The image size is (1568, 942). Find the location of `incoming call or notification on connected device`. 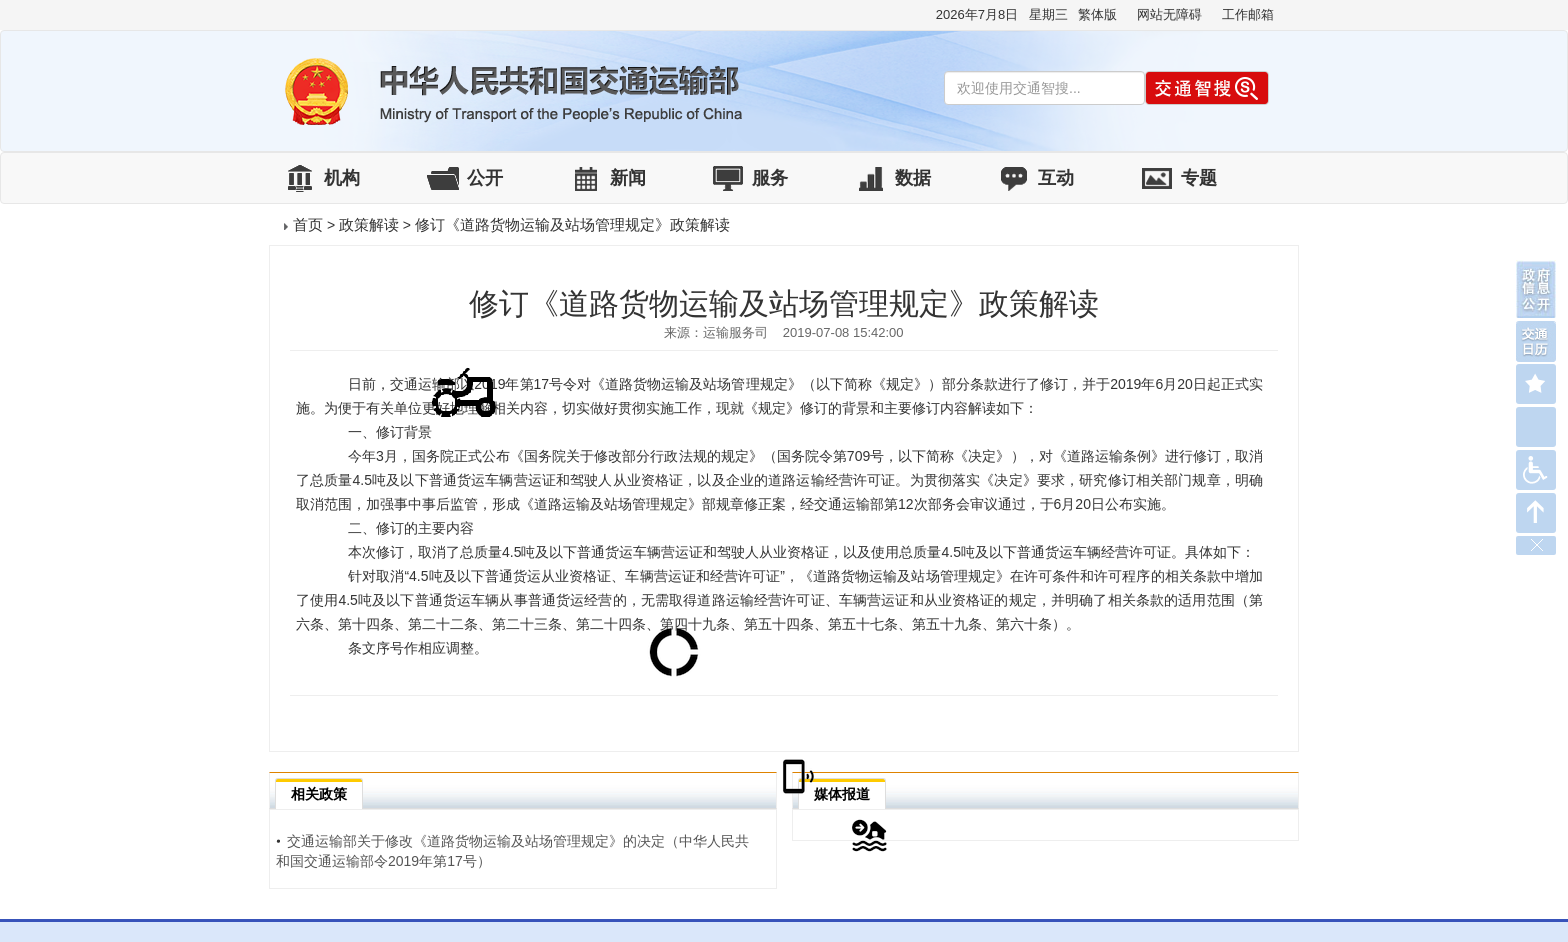

incoming call or notification on connected device is located at coordinates (798, 776).